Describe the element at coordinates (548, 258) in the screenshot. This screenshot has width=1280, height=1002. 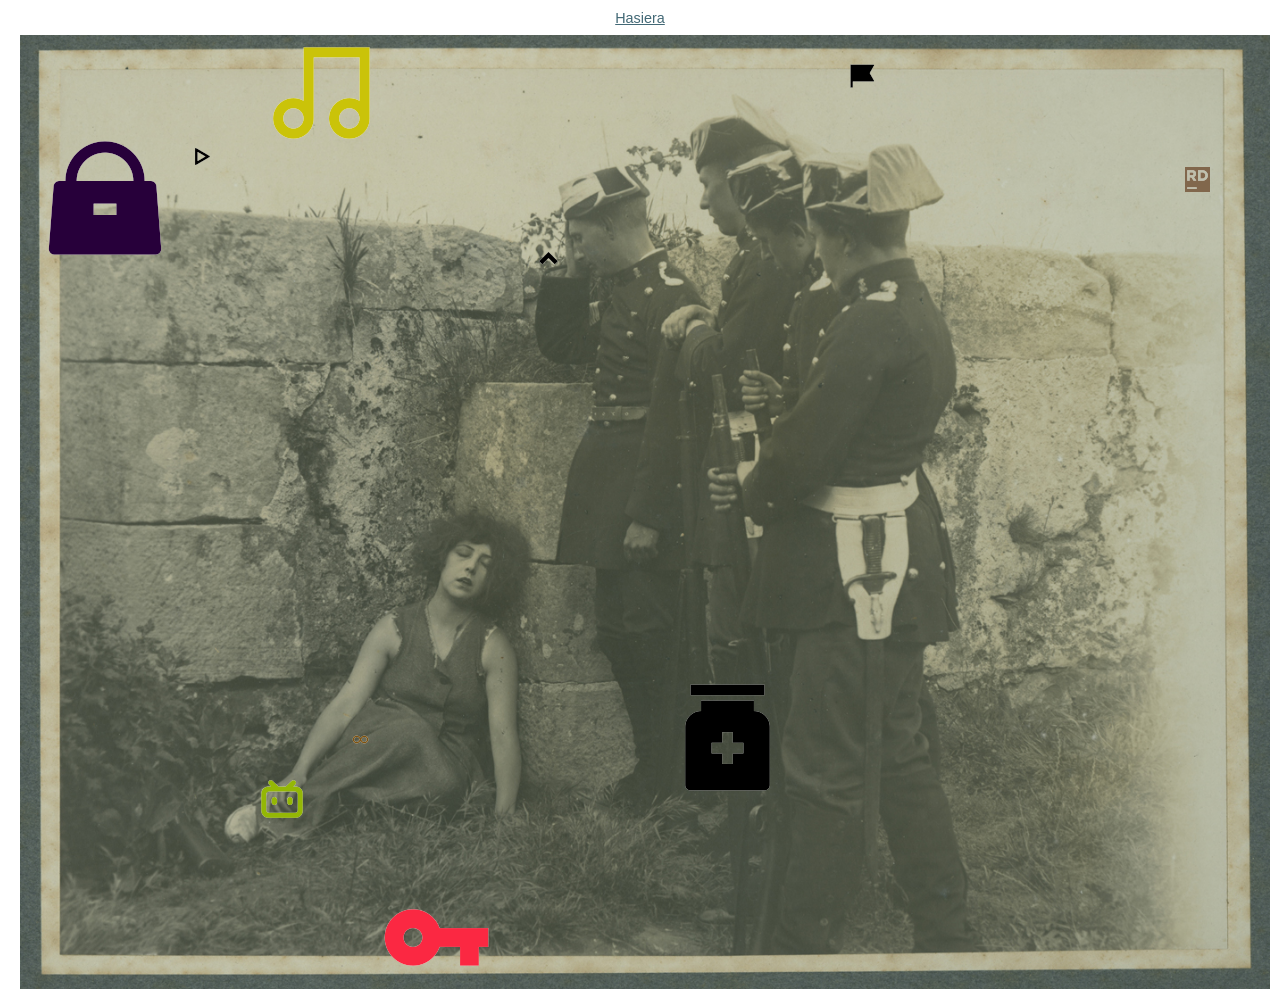
I see `expand or collapse a dropdown menu` at that location.